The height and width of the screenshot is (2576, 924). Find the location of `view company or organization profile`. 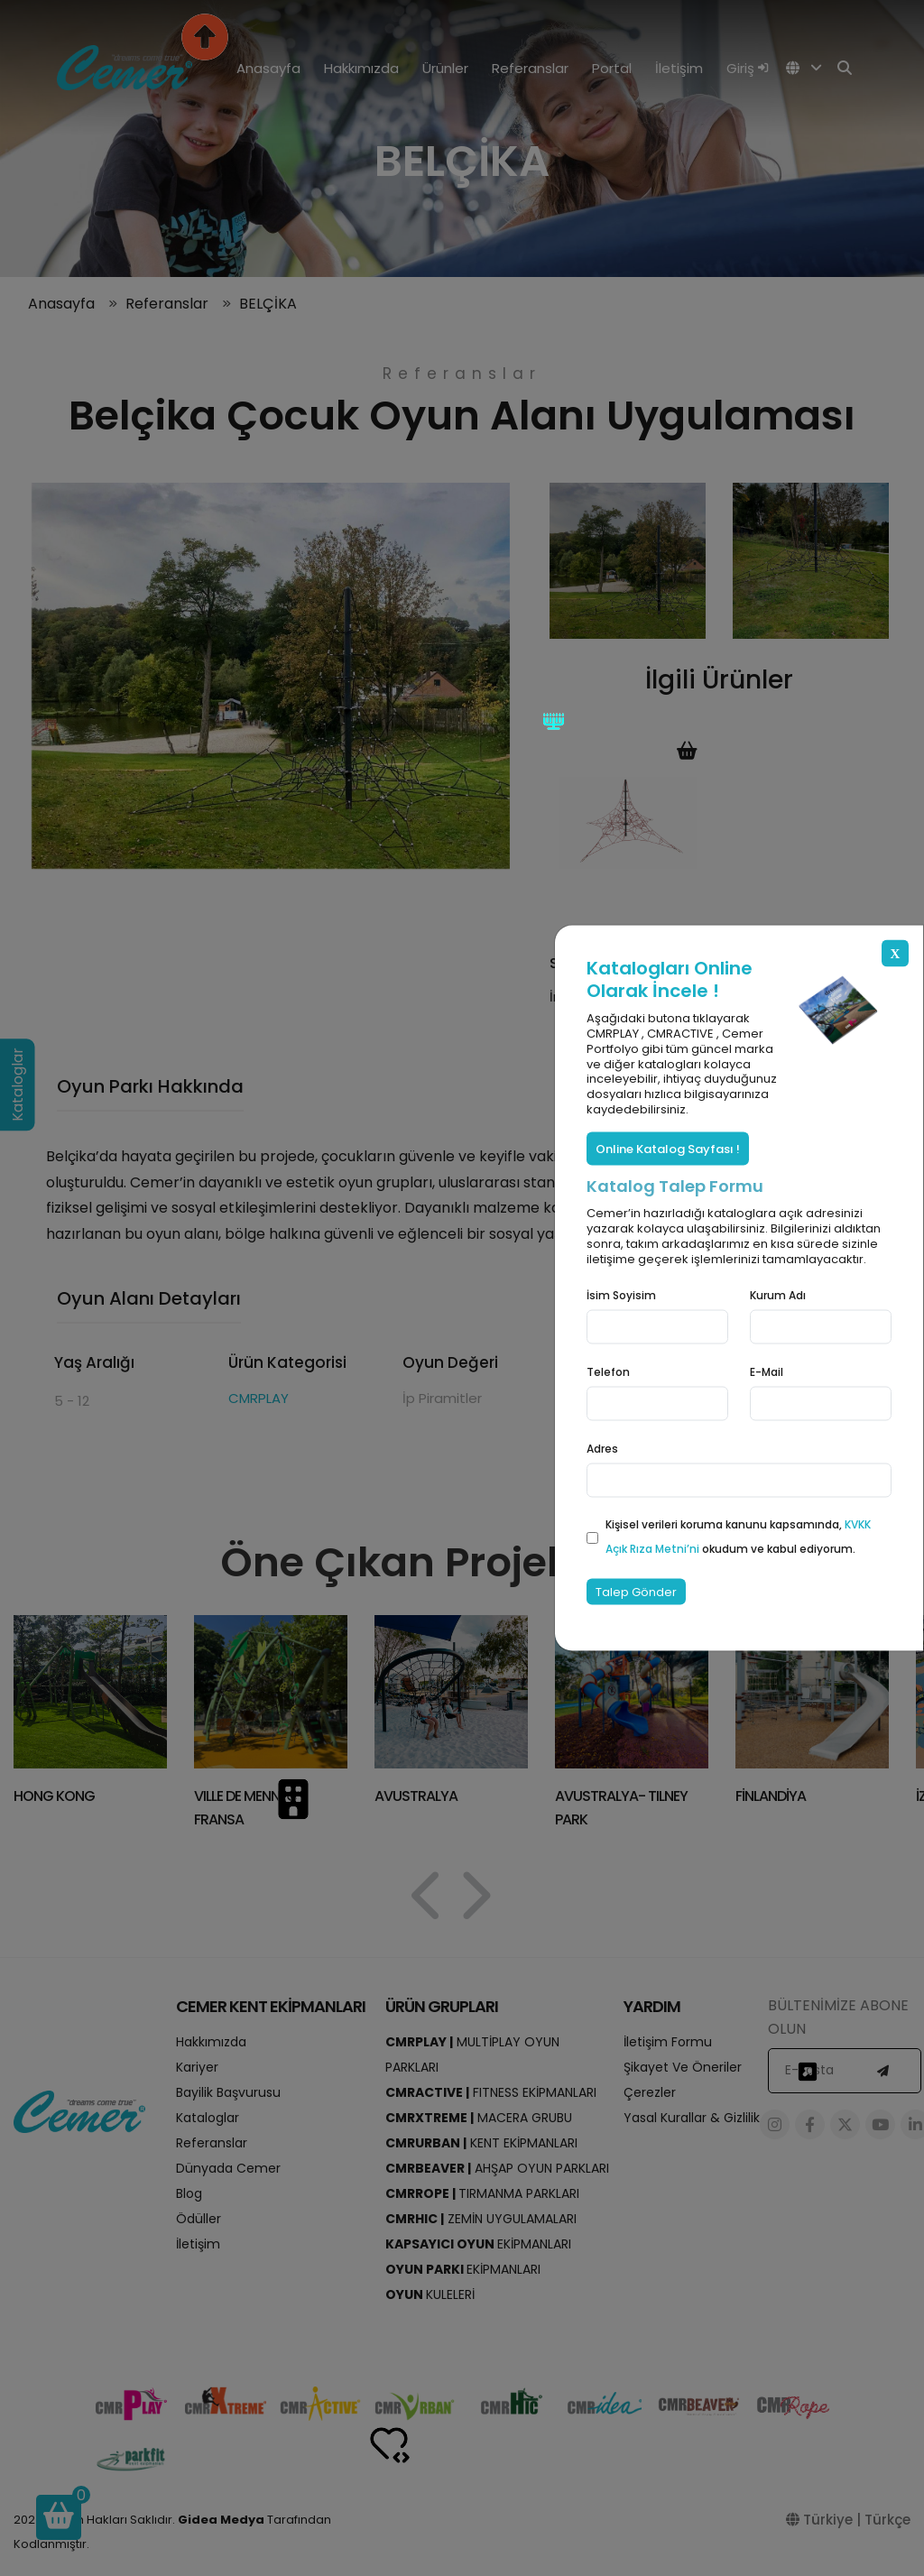

view company or organization profile is located at coordinates (293, 1799).